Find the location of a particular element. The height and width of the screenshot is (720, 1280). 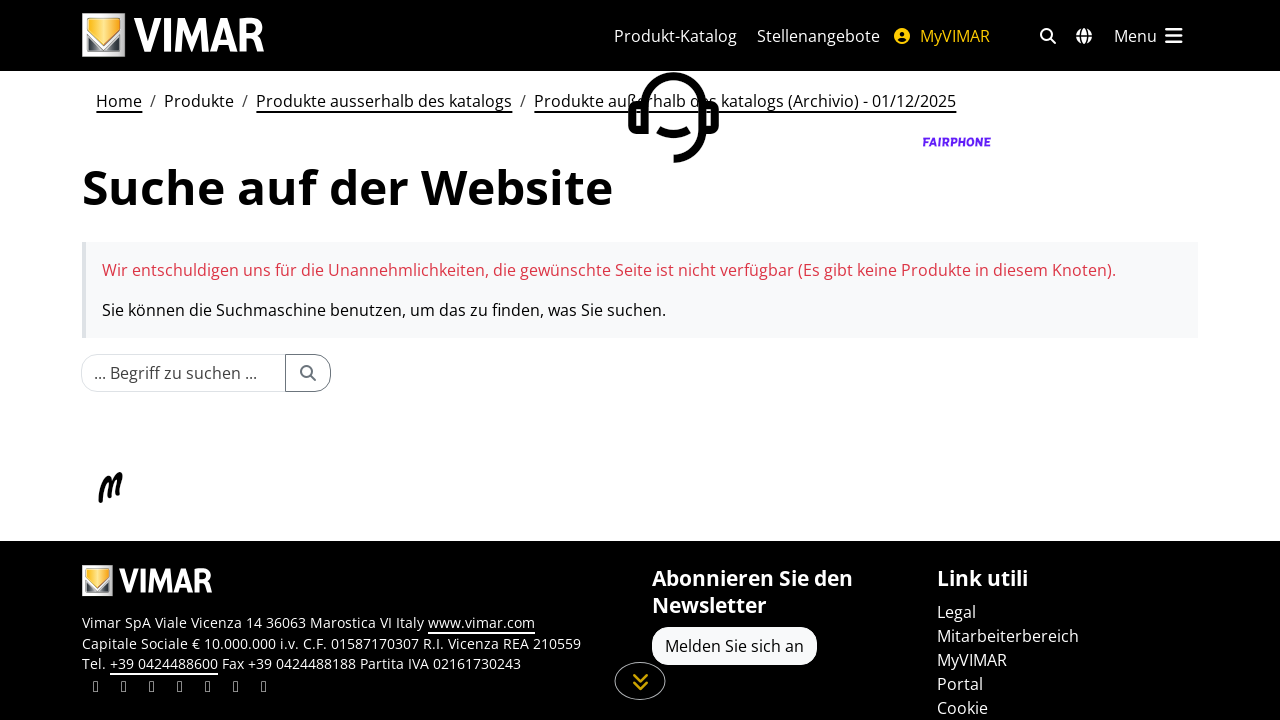

open Marvel app for prototyping is located at coordinates (110, 487).